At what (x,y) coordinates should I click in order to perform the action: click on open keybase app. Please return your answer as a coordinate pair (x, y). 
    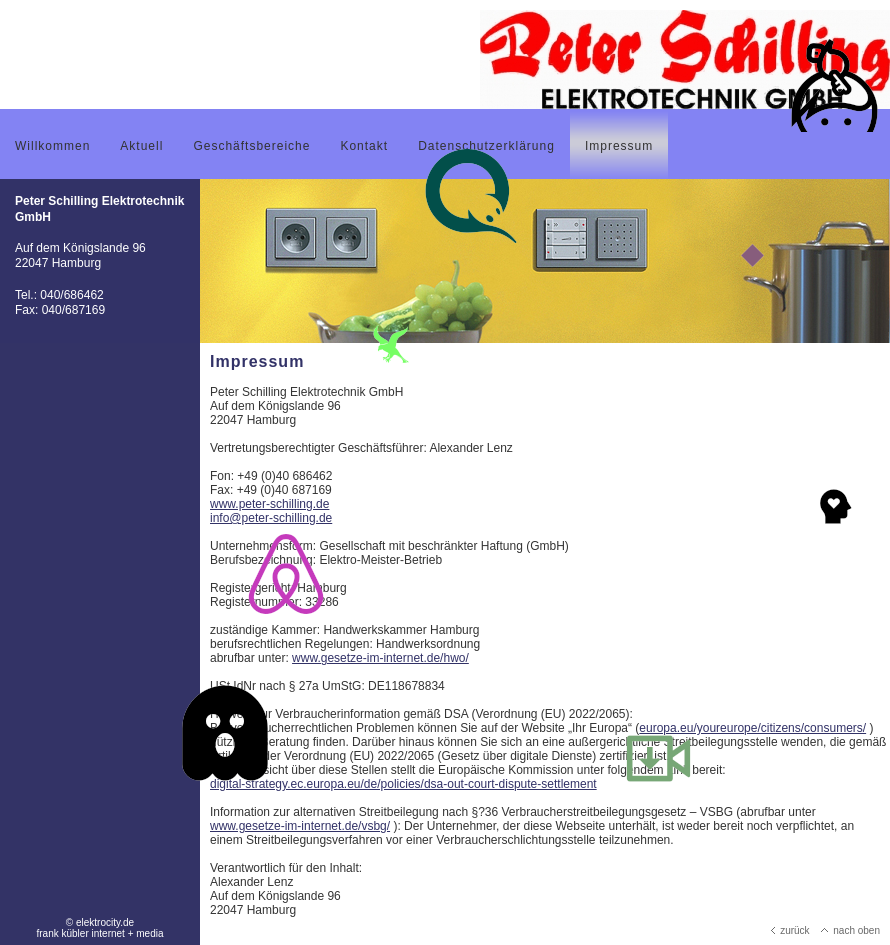
    Looking at the image, I should click on (834, 85).